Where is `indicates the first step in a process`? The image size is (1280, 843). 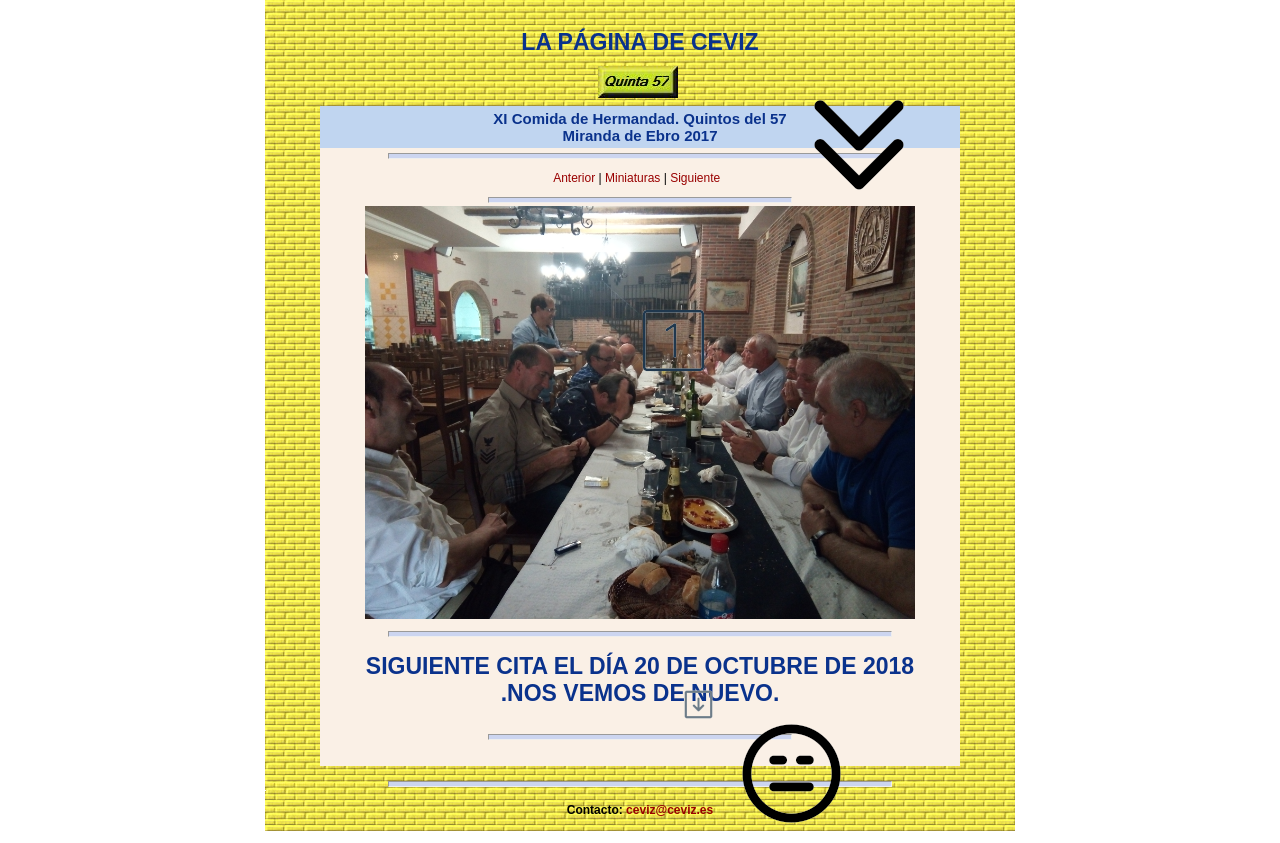 indicates the first step in a process is located at coordinates (673, 340).